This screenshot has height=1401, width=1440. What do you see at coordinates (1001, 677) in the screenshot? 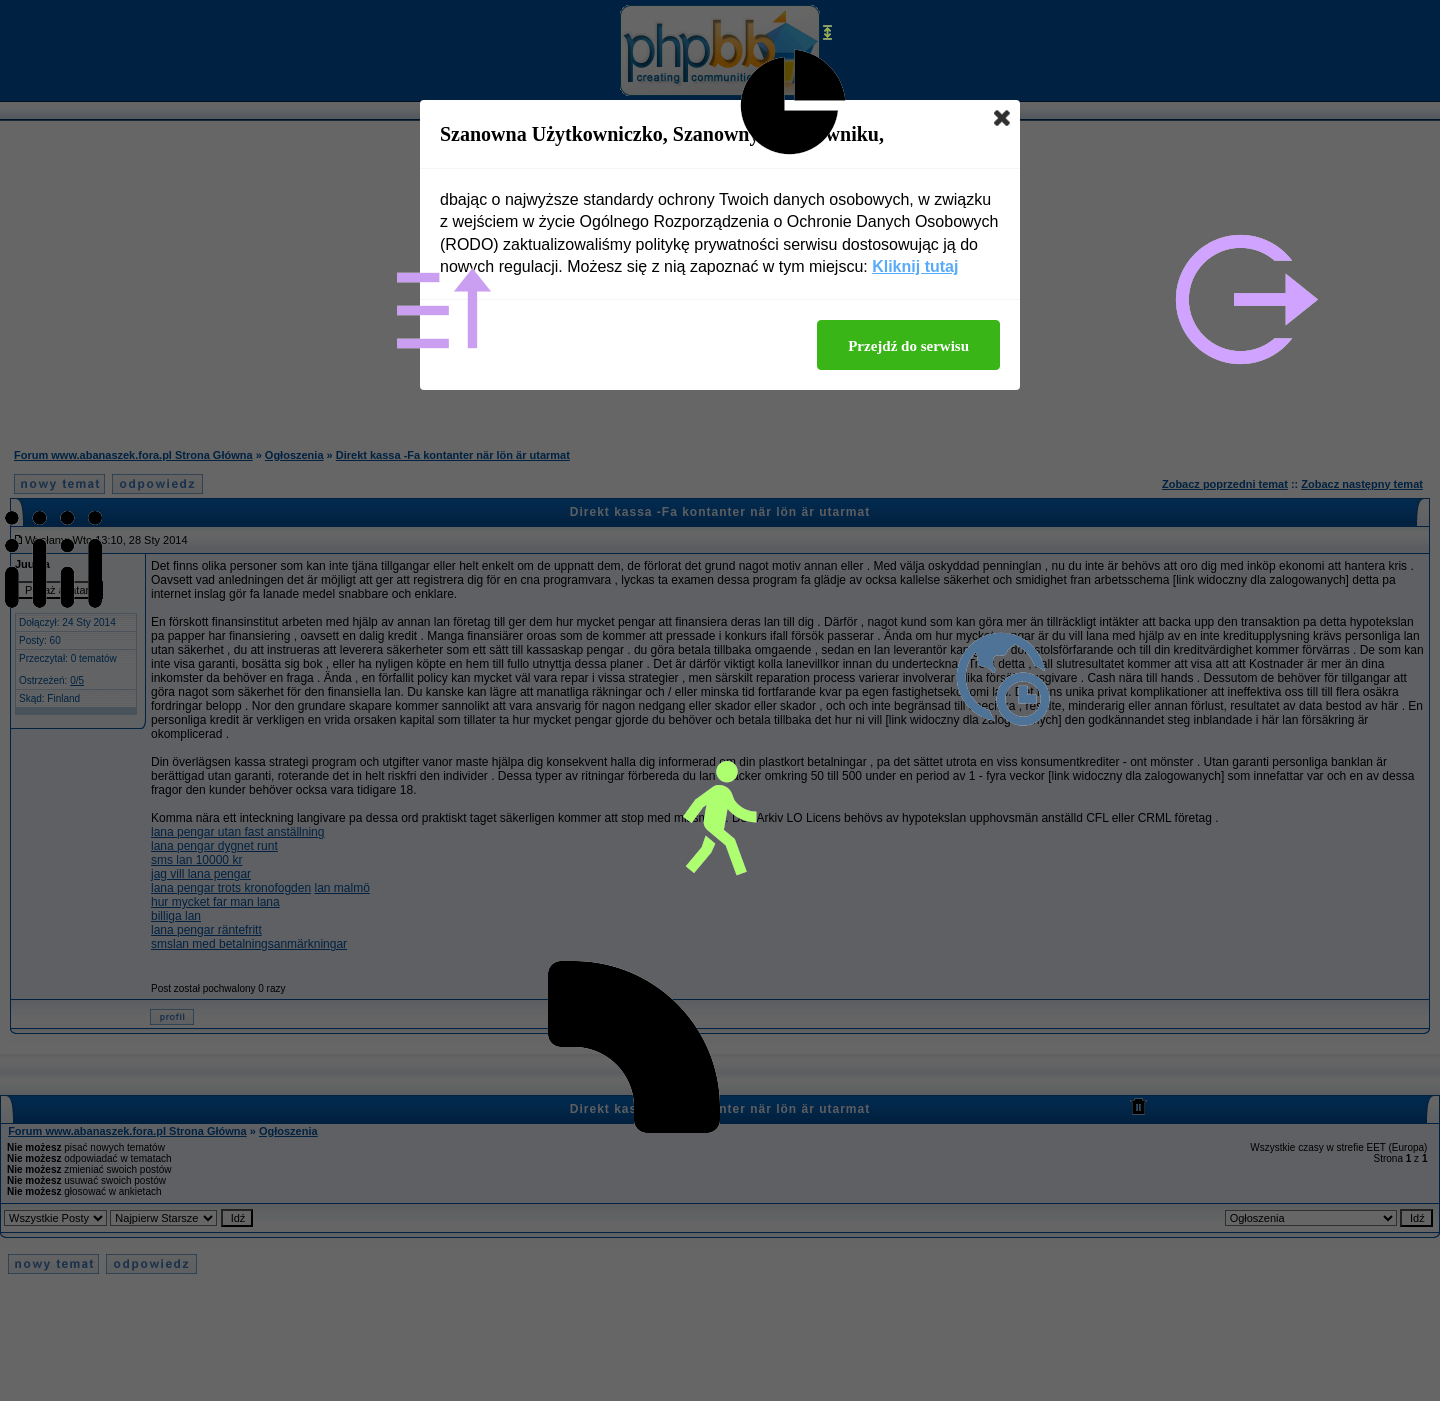
I see `view or change time zone settings` at bounding box center [1001, 677].